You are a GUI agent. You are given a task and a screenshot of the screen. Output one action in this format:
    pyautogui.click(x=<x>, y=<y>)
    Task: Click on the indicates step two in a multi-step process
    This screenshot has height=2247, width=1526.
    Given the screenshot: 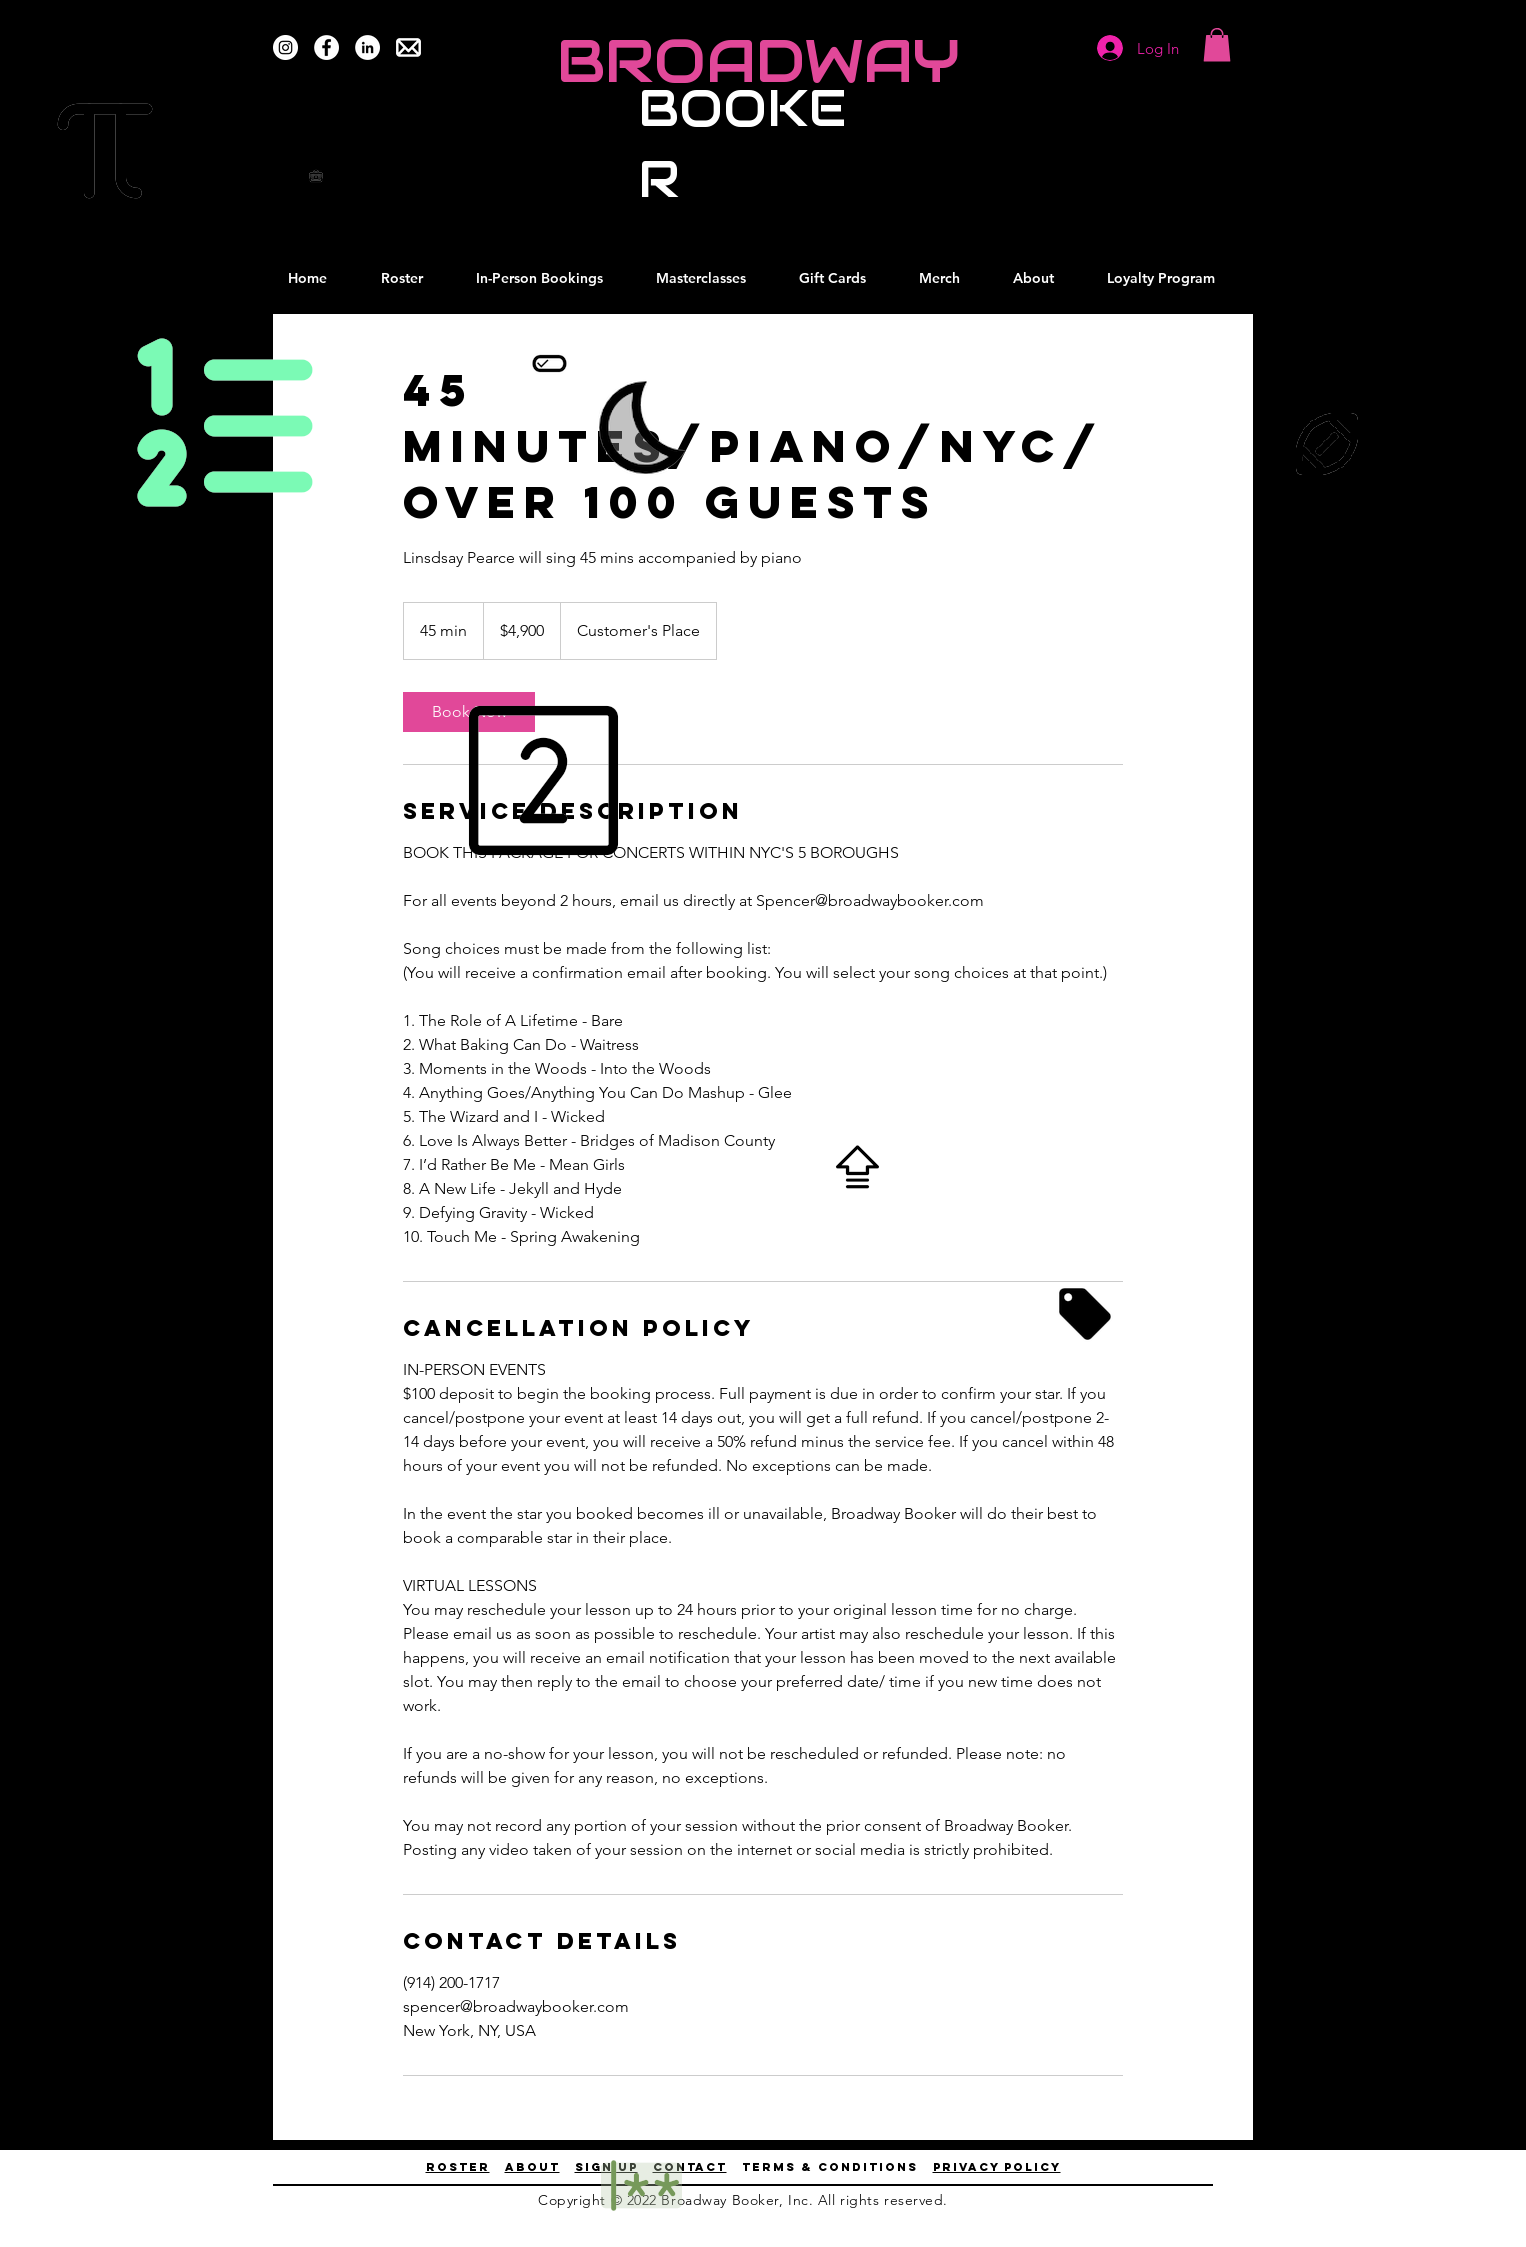 What is the action you would take?
    pyautogui.click(x=543, y=780)
    